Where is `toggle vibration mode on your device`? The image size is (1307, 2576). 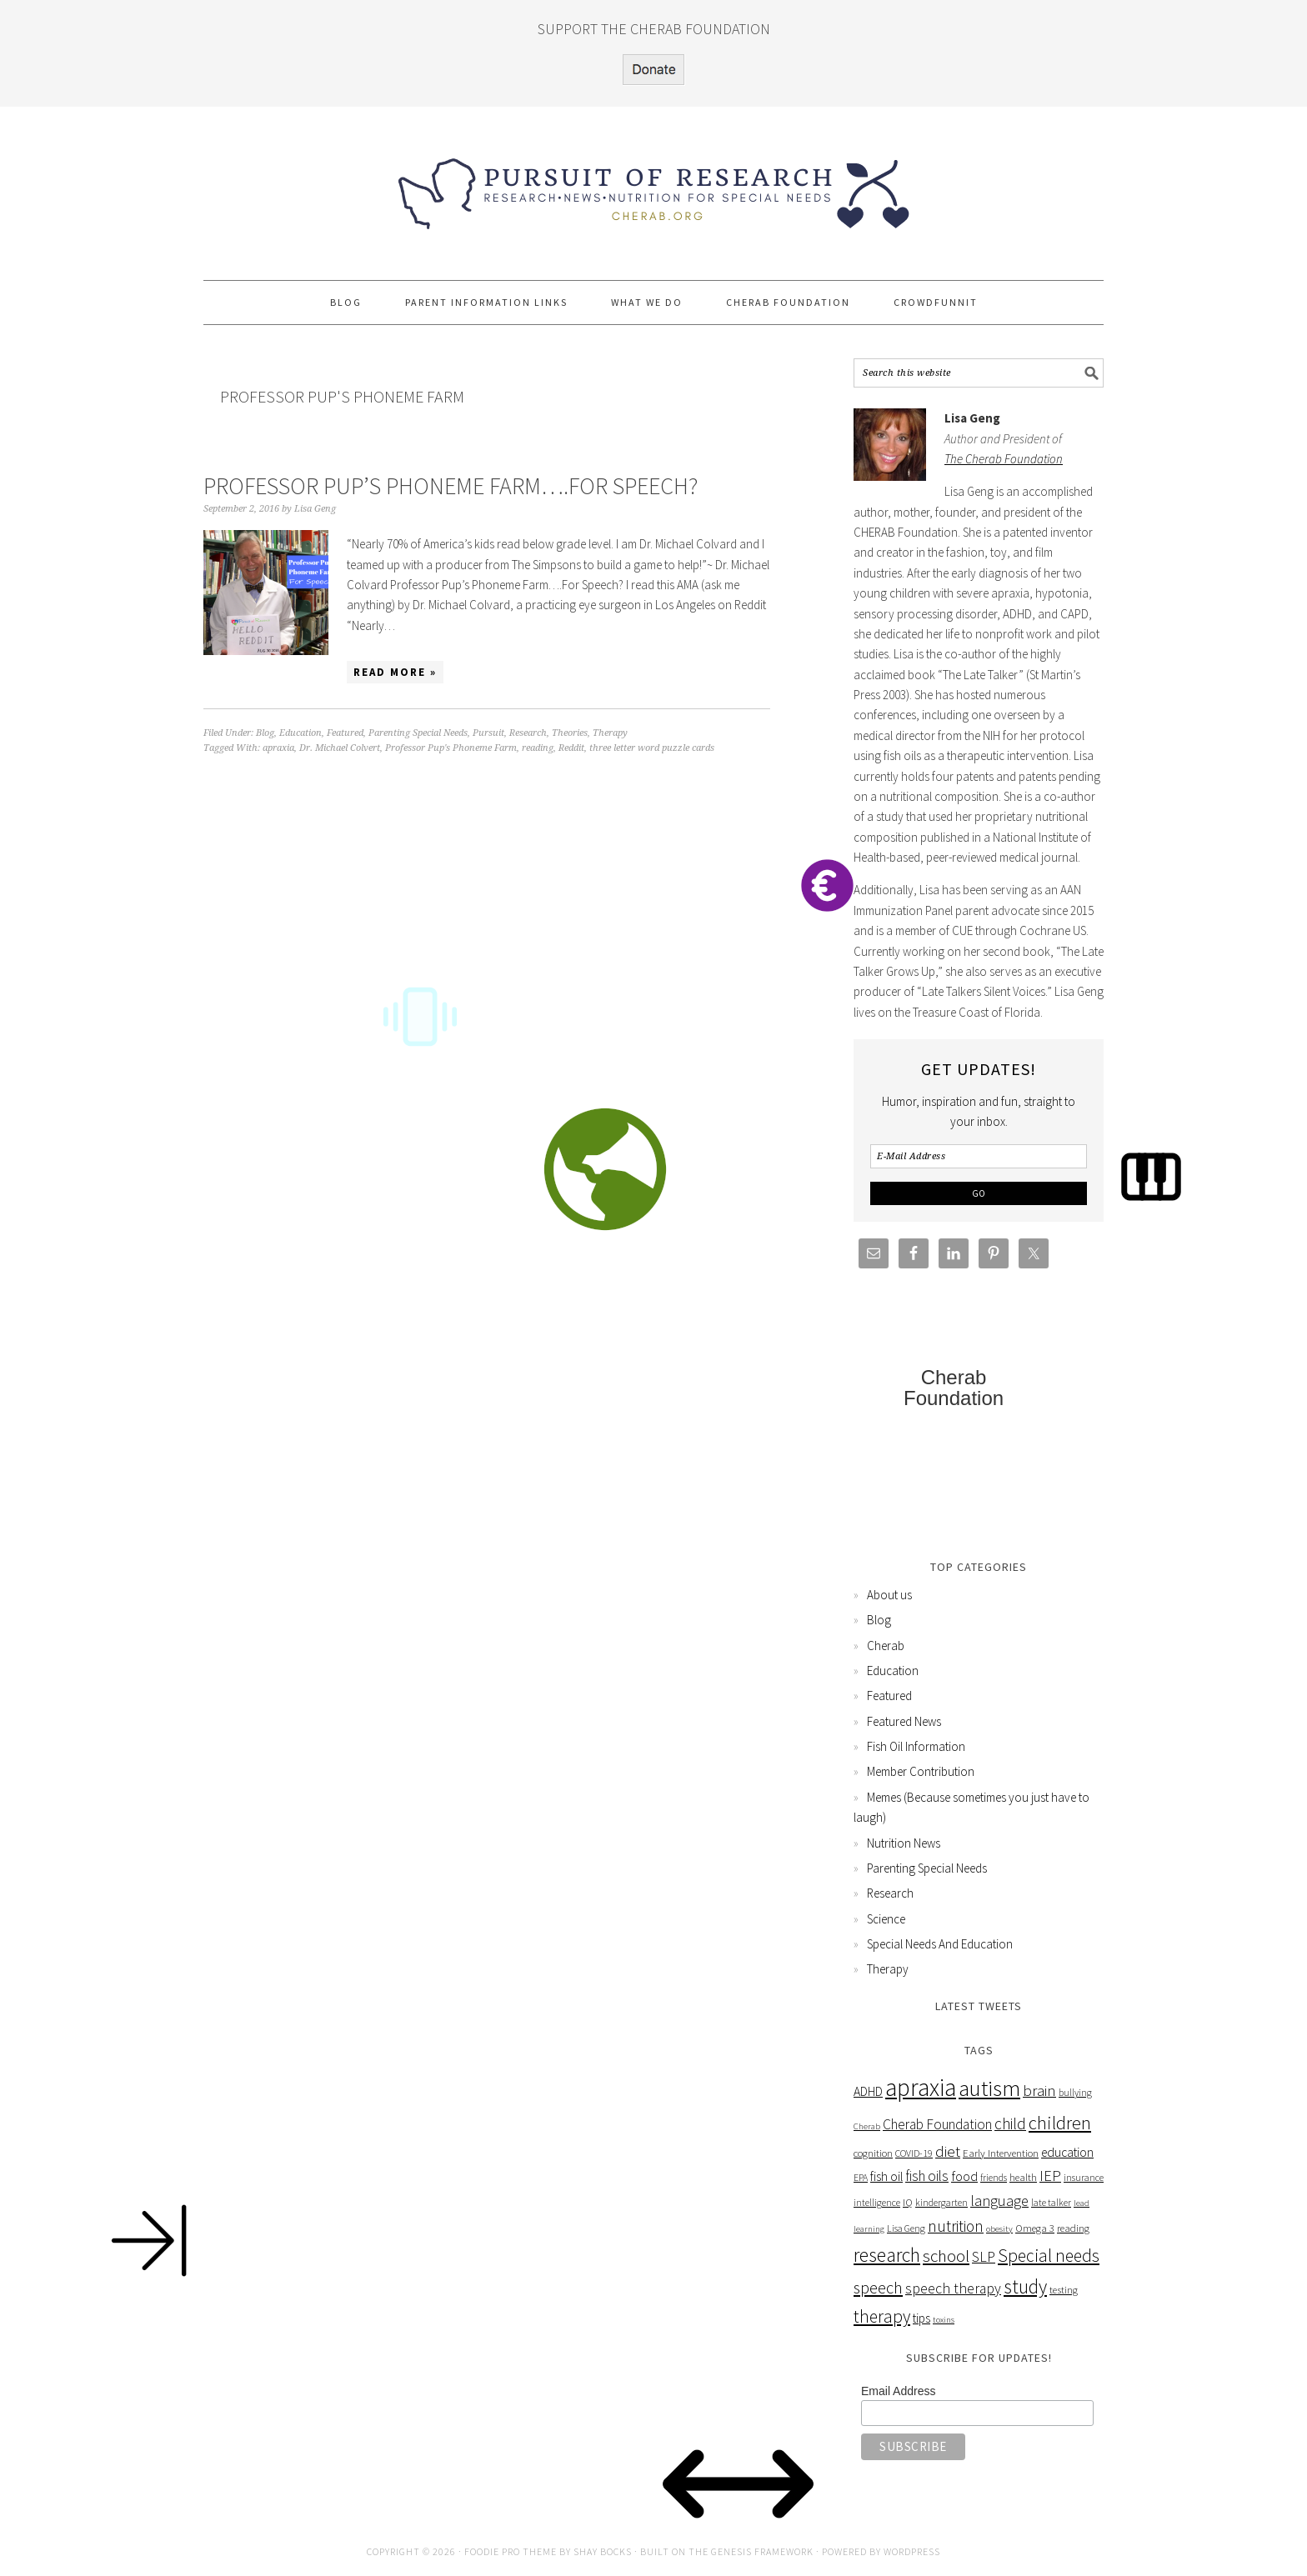
toggle vibration mode on your device is located at coordinates (420, 1017).